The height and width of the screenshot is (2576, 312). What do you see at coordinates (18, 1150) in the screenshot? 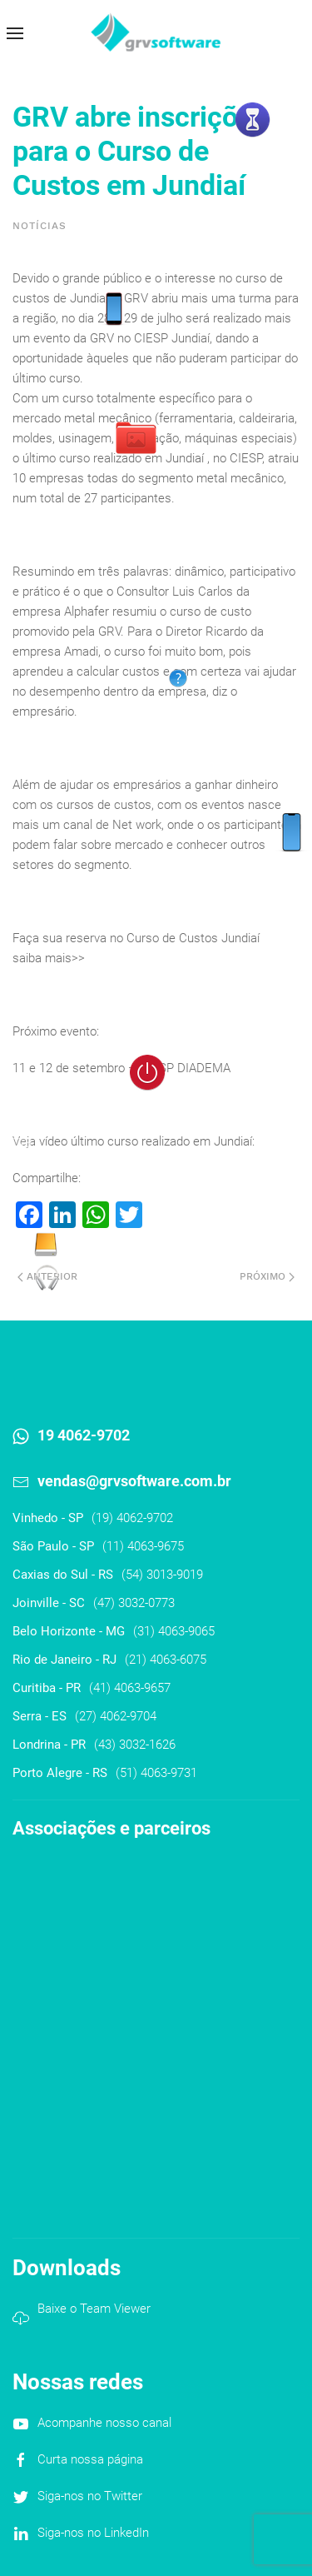
I see `video clip with audio track in library` at bounding box center [18, 1150].